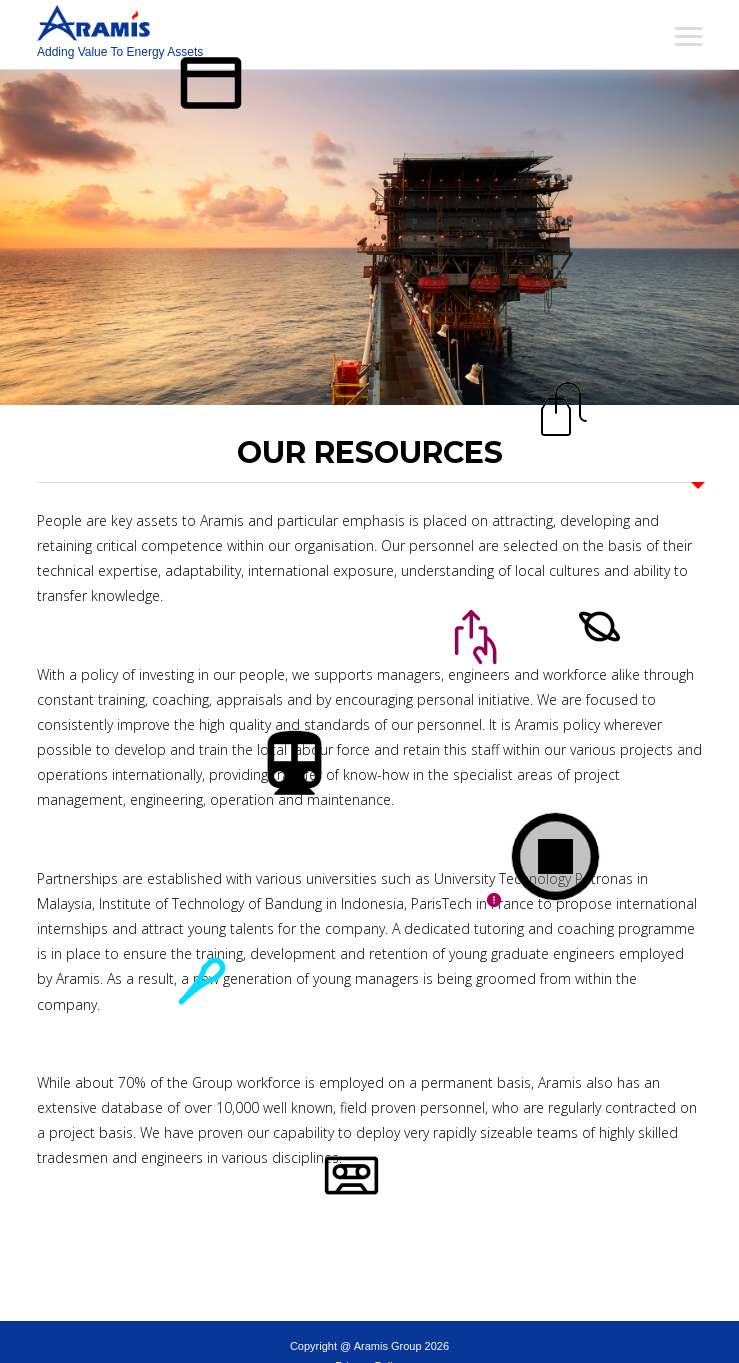  What do you see at coordinates (599, 626) in the screenshot?
I see `explore global or worldwide content` at bounding box center [599, 626].